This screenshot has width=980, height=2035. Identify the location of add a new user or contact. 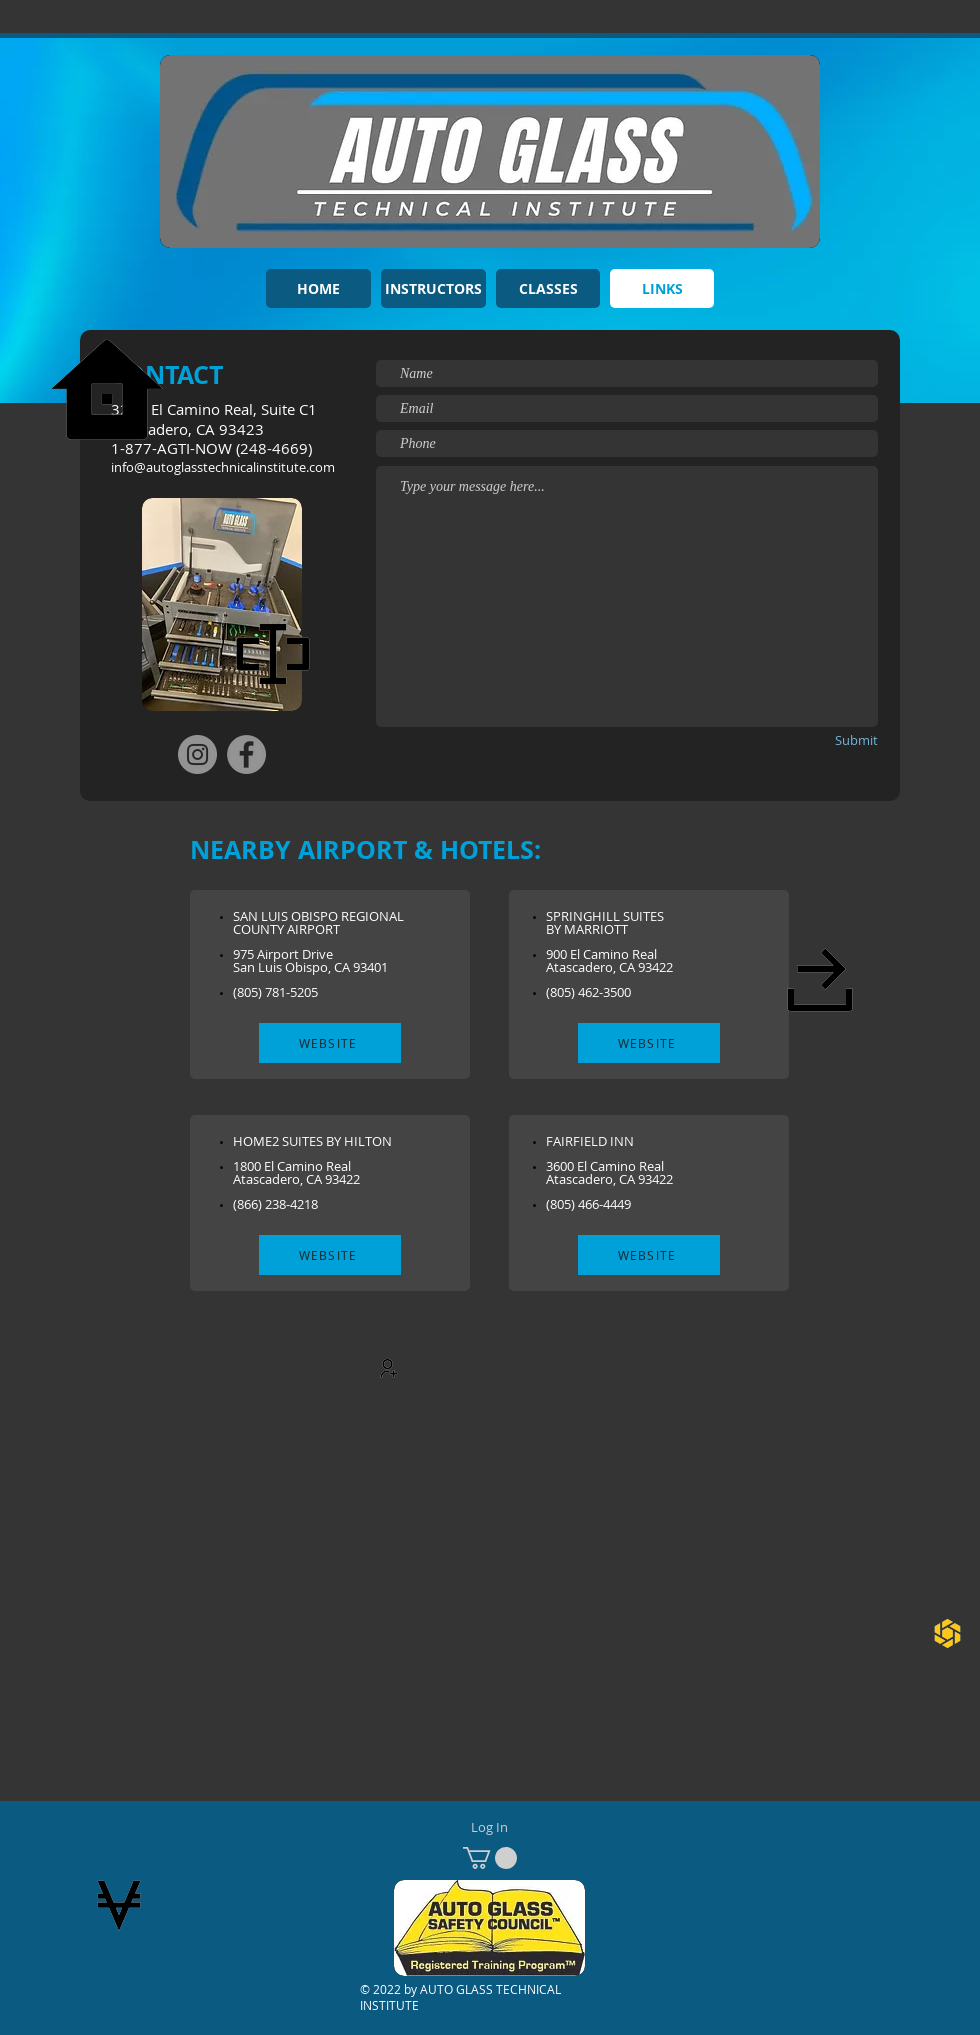
(387, 1368).